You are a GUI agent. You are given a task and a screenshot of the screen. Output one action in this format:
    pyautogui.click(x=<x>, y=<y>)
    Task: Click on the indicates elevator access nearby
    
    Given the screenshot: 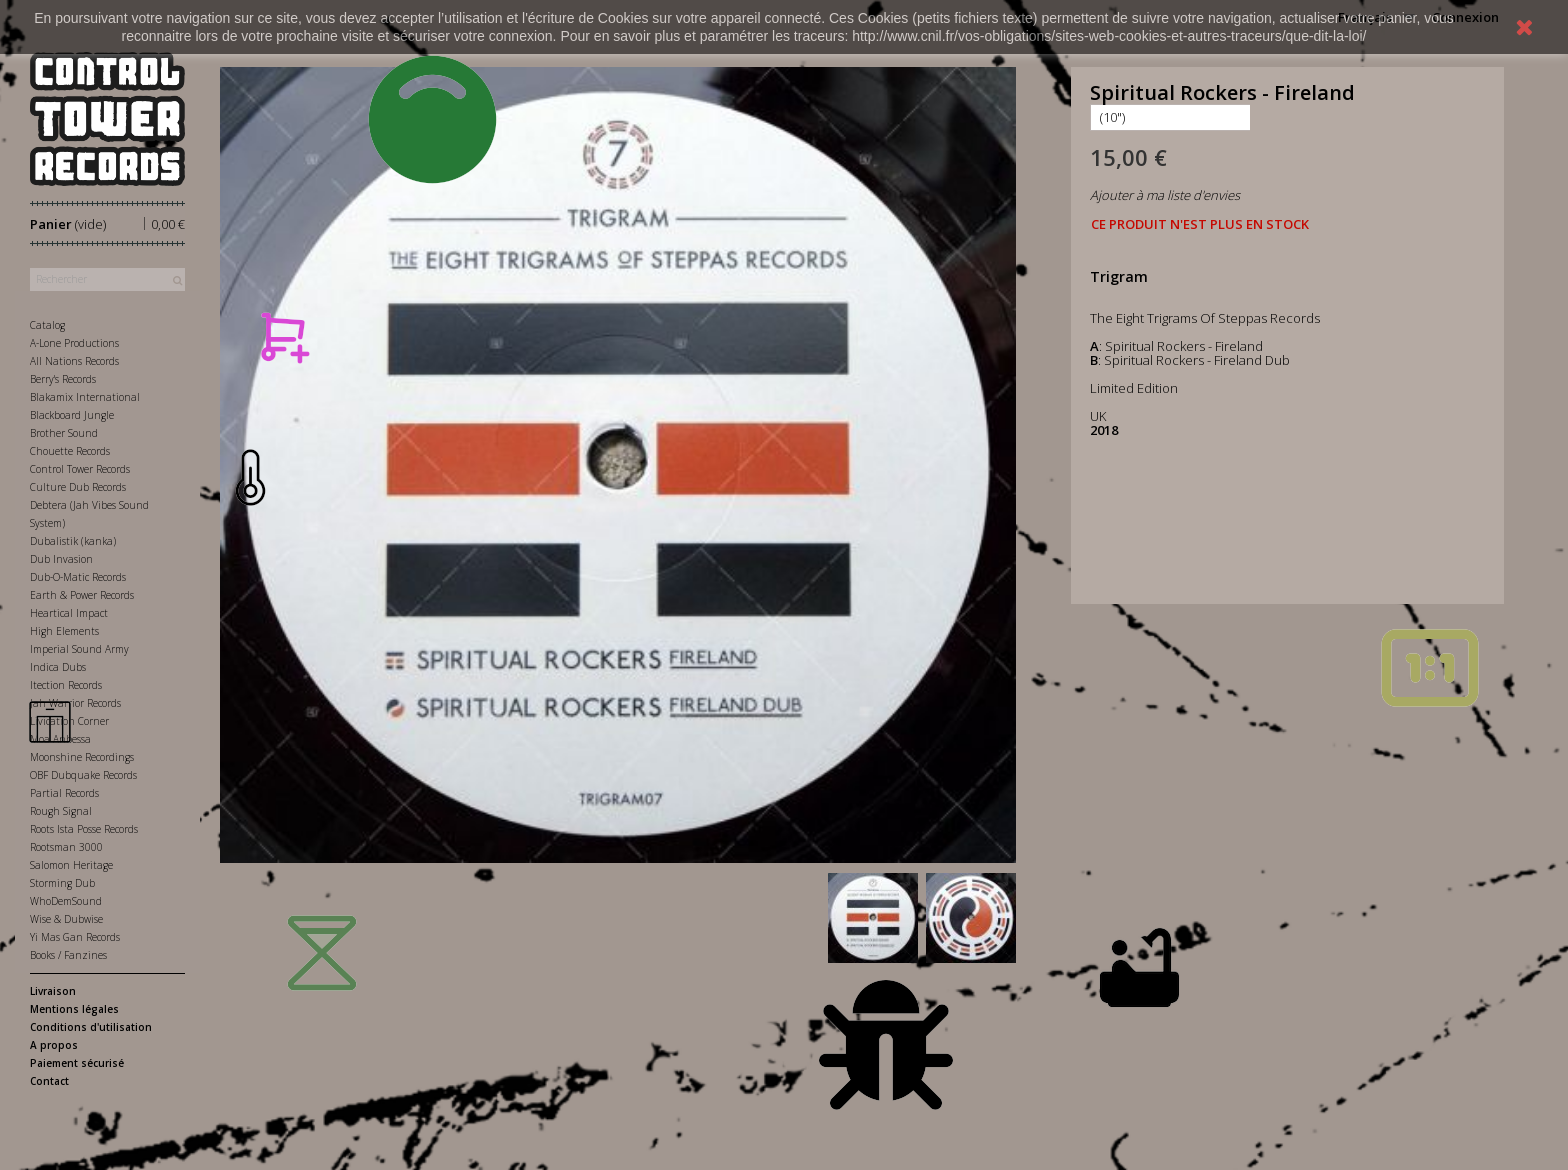 What is the action you would take?
    pyautogui.click(x=50, y=722)
    